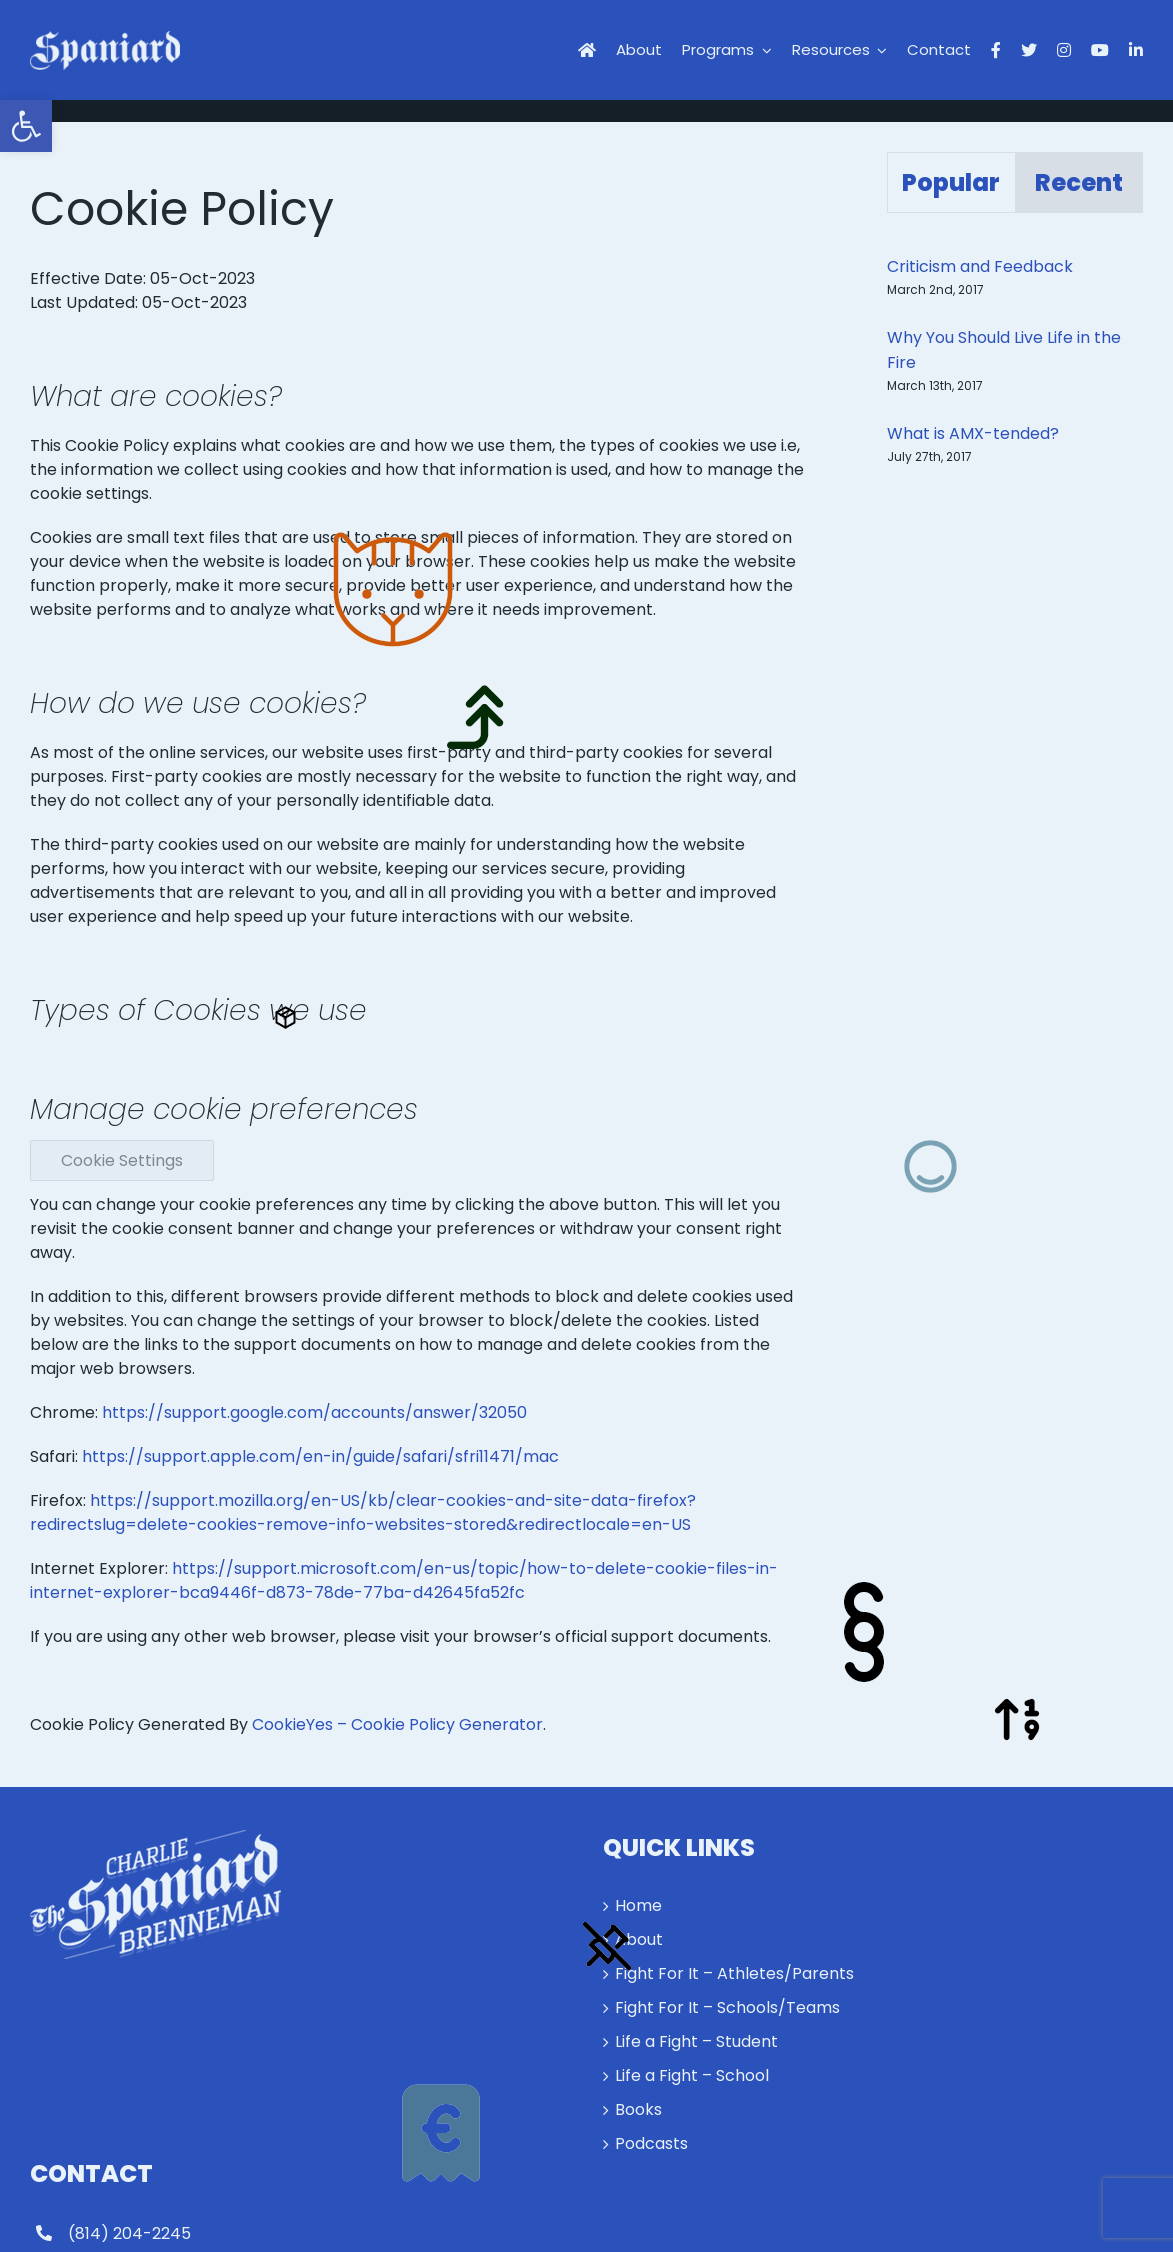 This screenshot has width=1173, height=2252. Describe the element at coordinates (441, 2133) in the screenshot. I see `view euro payment receipt` at that location.